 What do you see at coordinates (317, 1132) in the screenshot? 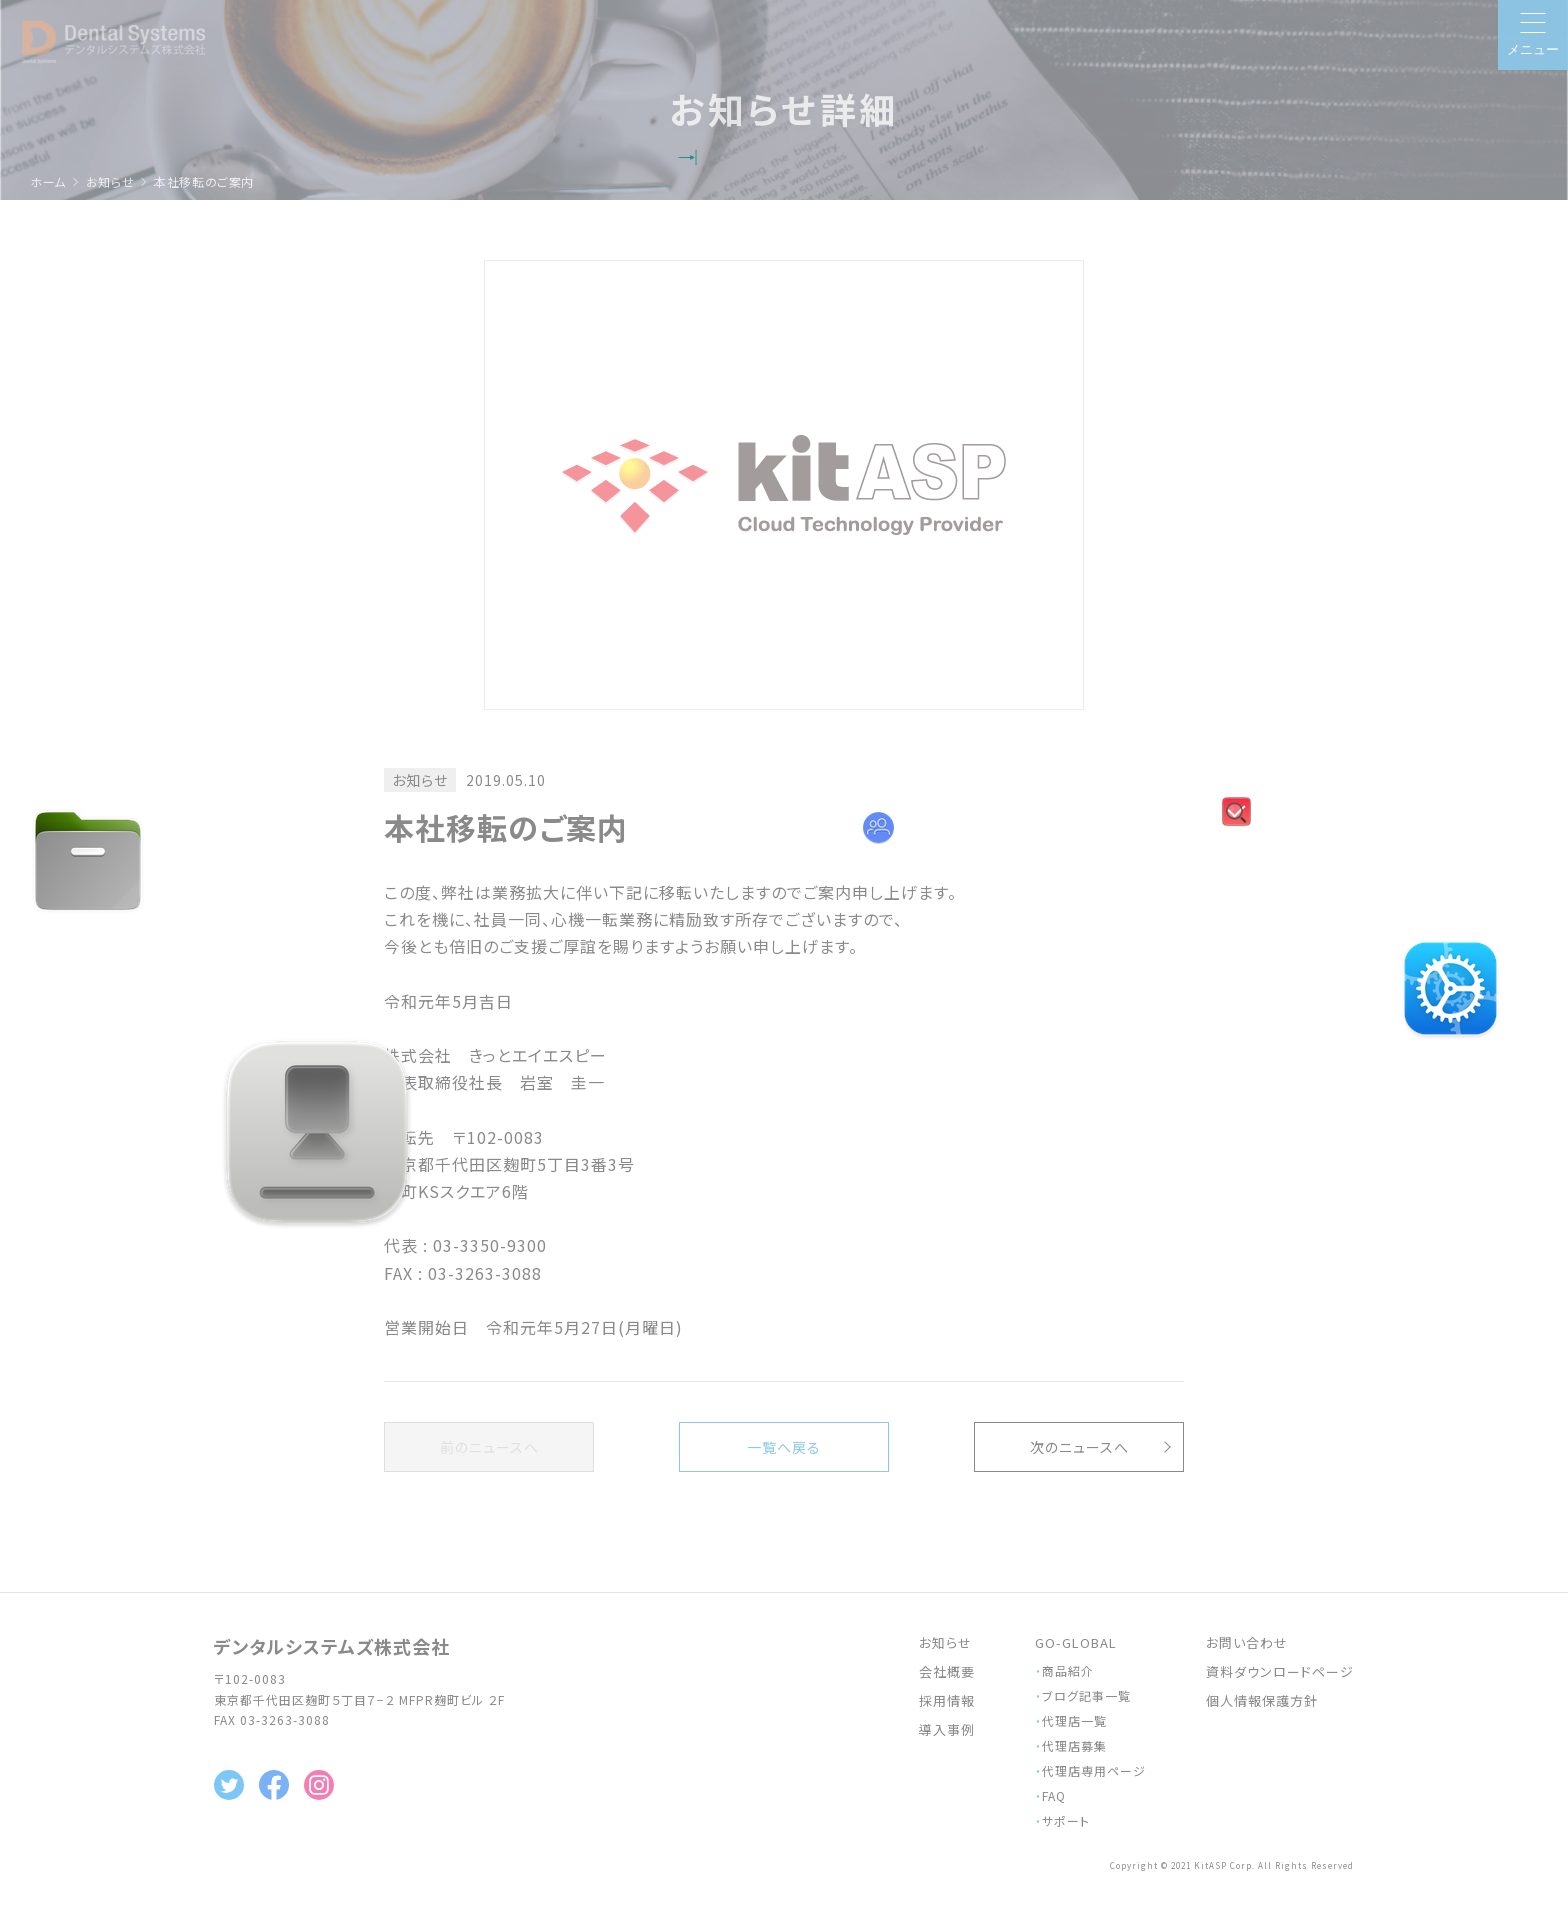
I see `open desk view app to show your desk surface via overhead camera` at bounding box center [317, 1132].